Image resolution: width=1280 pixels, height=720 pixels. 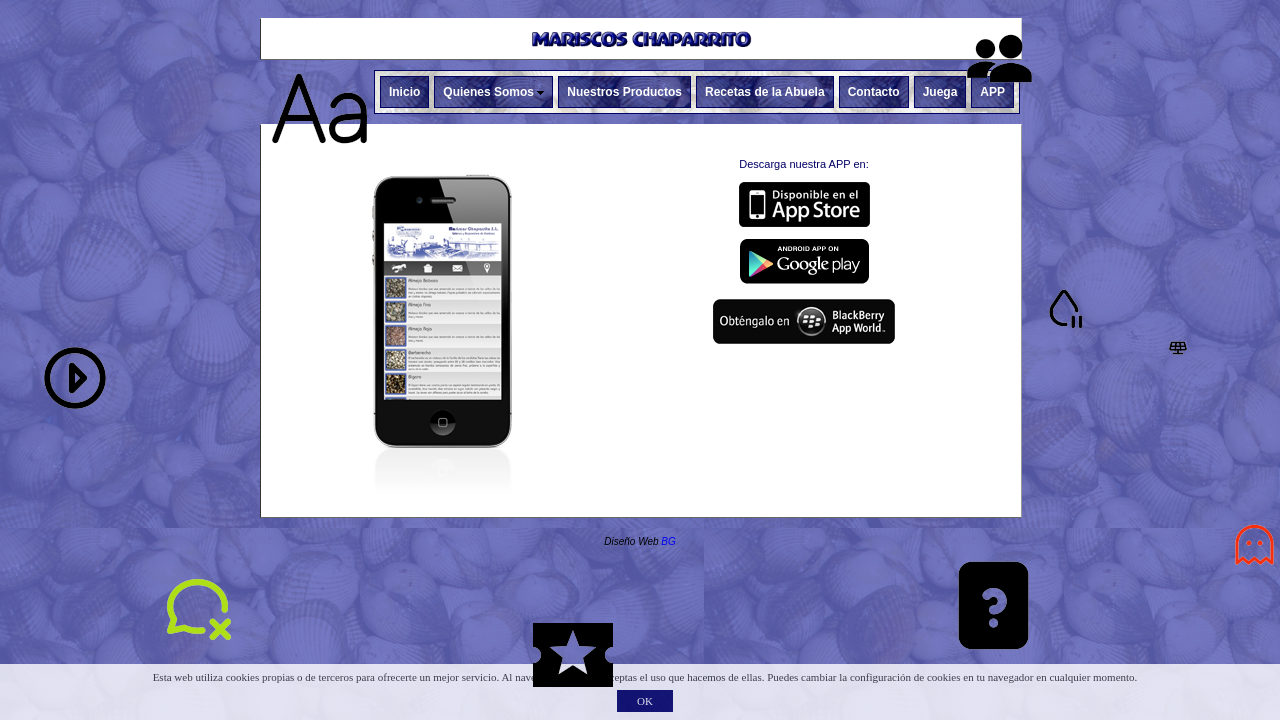 What do you see at coordinates (75, 378) in the screenshot?
I see `play media or start video` at bounding box center [75, 378].